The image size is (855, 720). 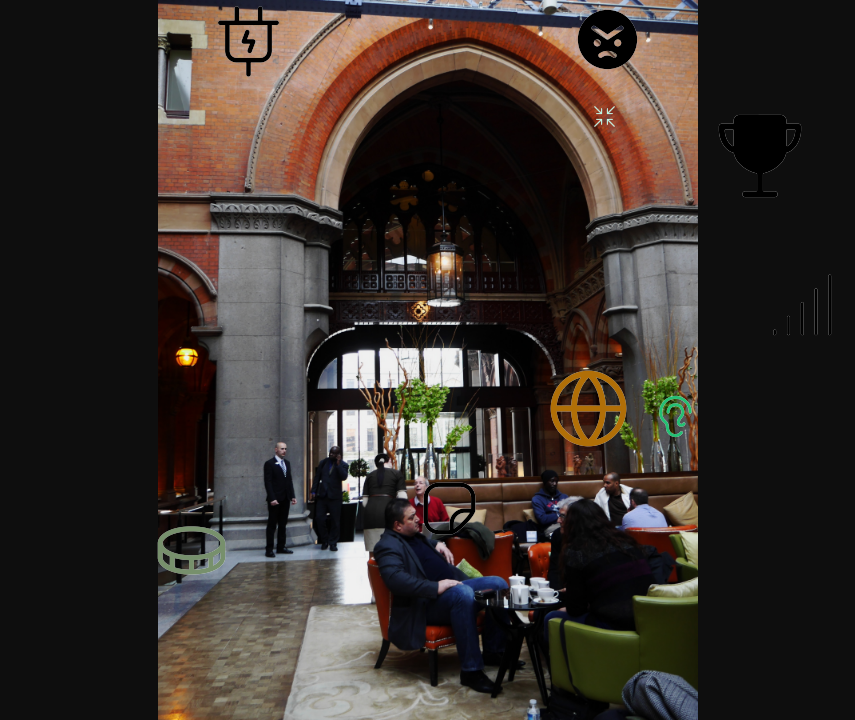 I want to click on add a sticker to your message, so click(x=449, y=508).